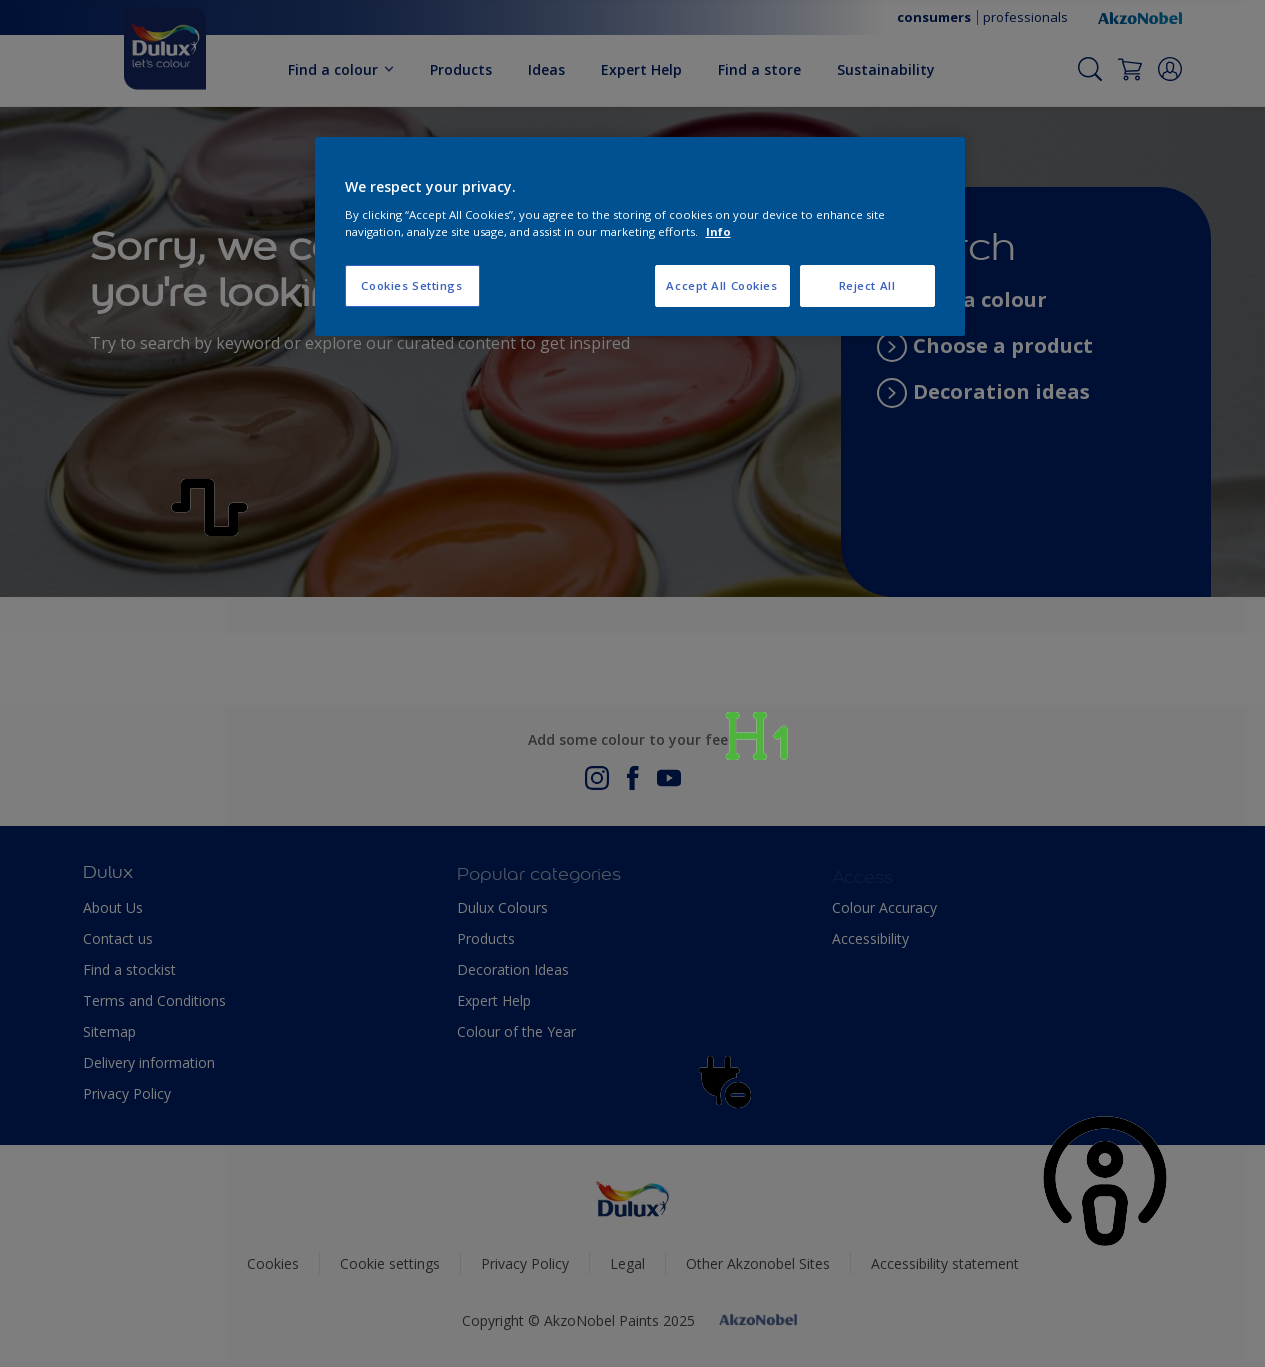 The image size is (1265, 1367). What do you see at coordinates (760, 736) in the screenshot?
I see `format text as heading level 1` at bounding box center [760, 736].